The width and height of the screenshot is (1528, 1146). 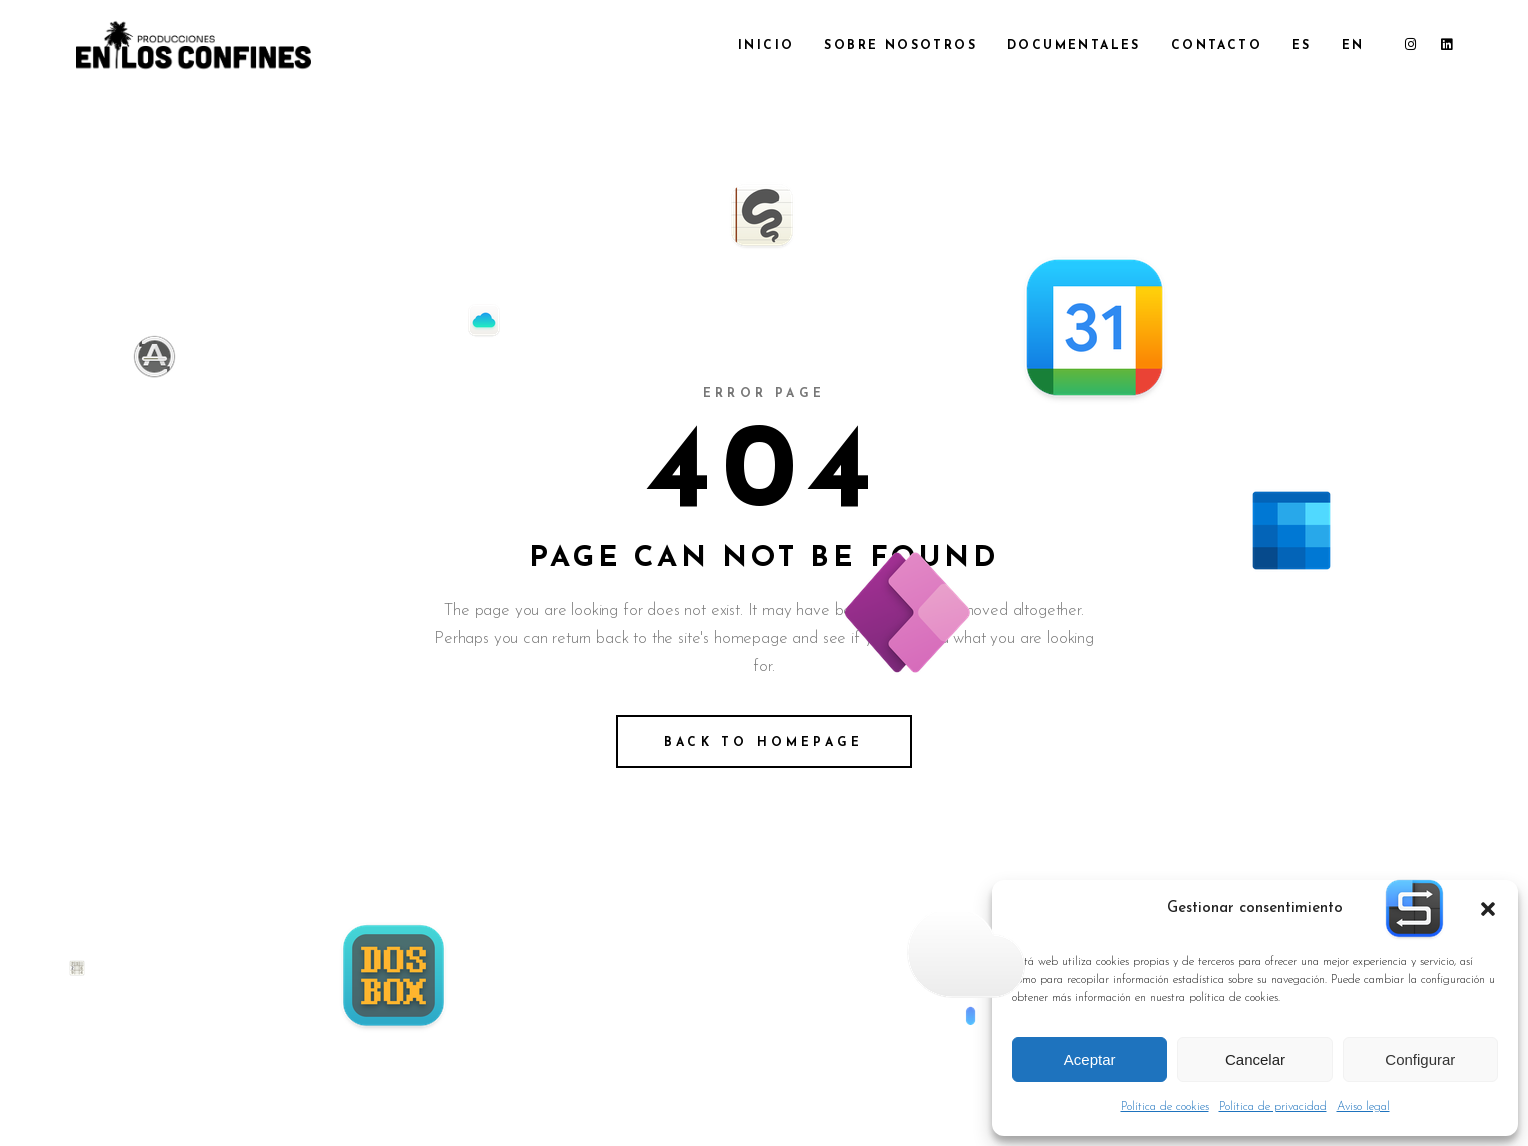 What do you see at coordinates (393, 975) in the screenshot?
I see `launch DOSBox emulator to run classic DOS games and software` at bounding box center [393, 975].